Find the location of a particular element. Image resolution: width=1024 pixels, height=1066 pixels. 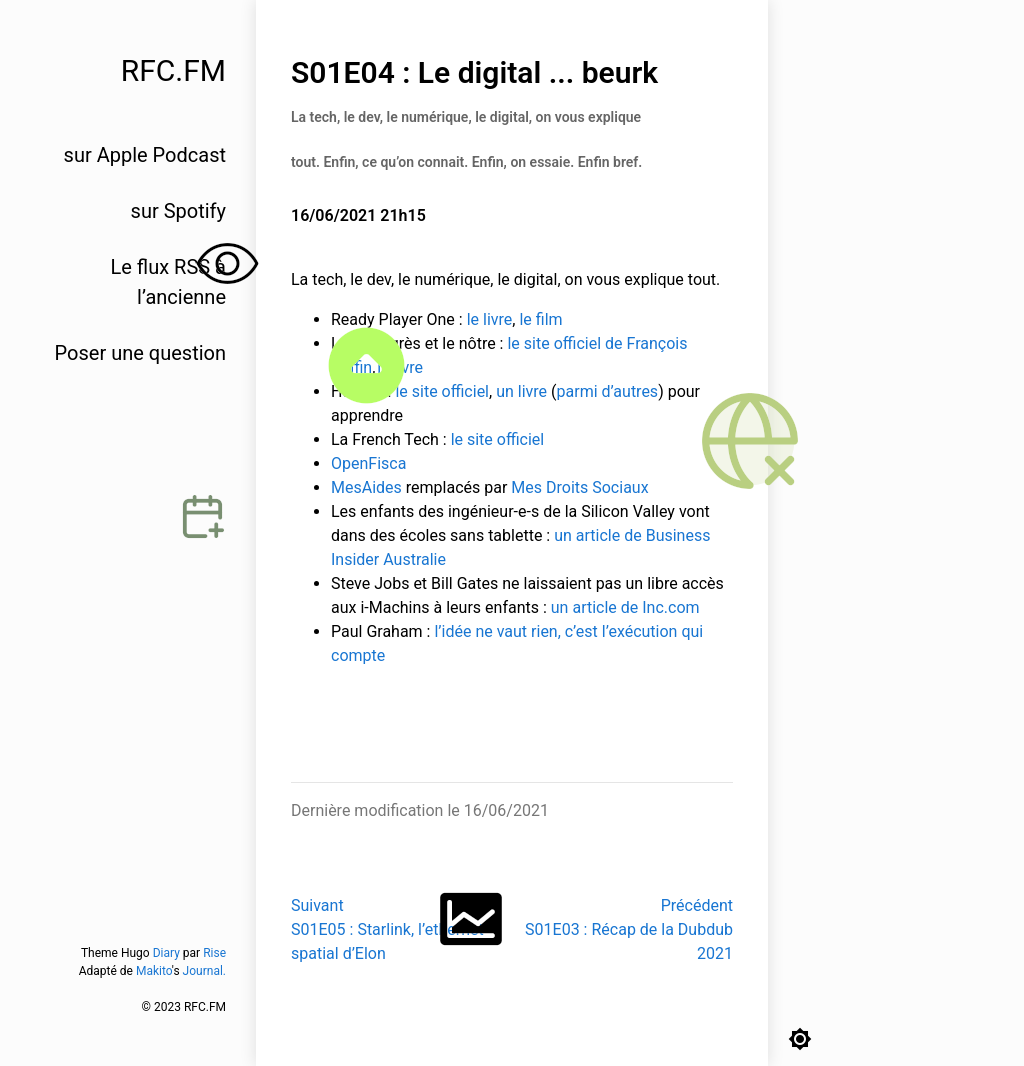

no internet connection is located at coordinates (750, 441).